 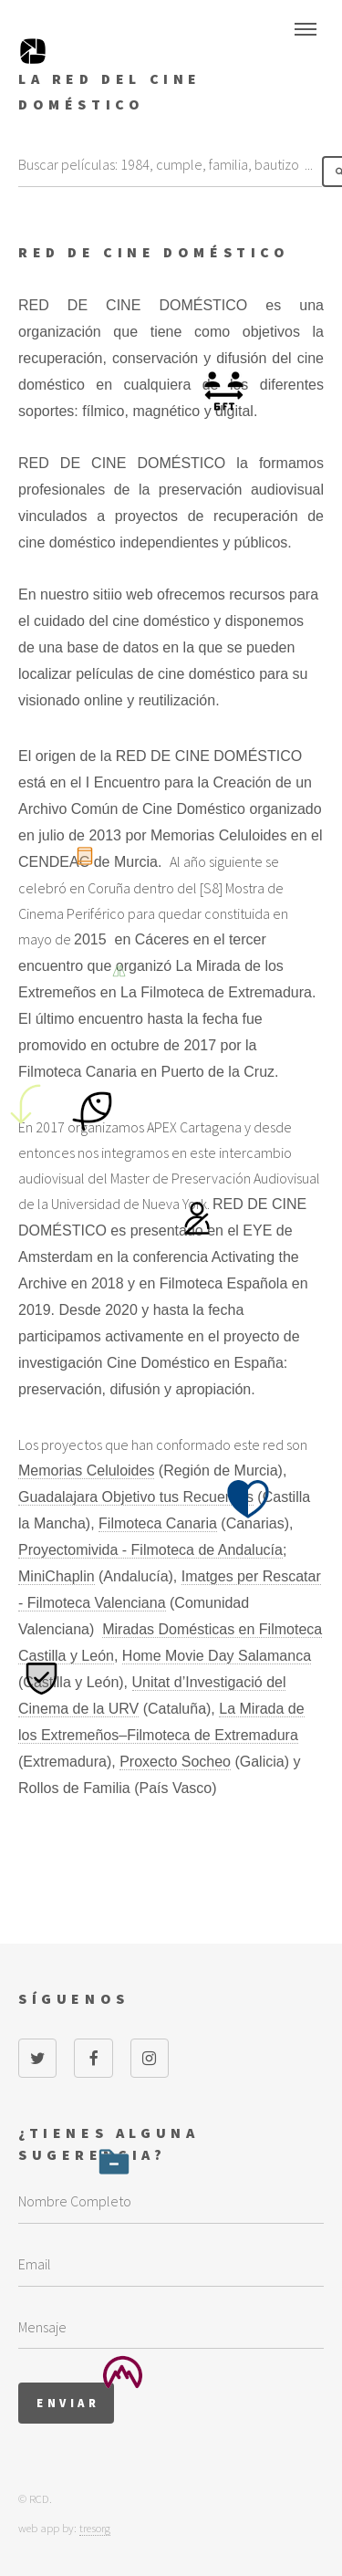 What do you see at coordinates (26, 1104) in the screenshot?
I see `go back and down in navigation` at bounding box center [26, 1104].